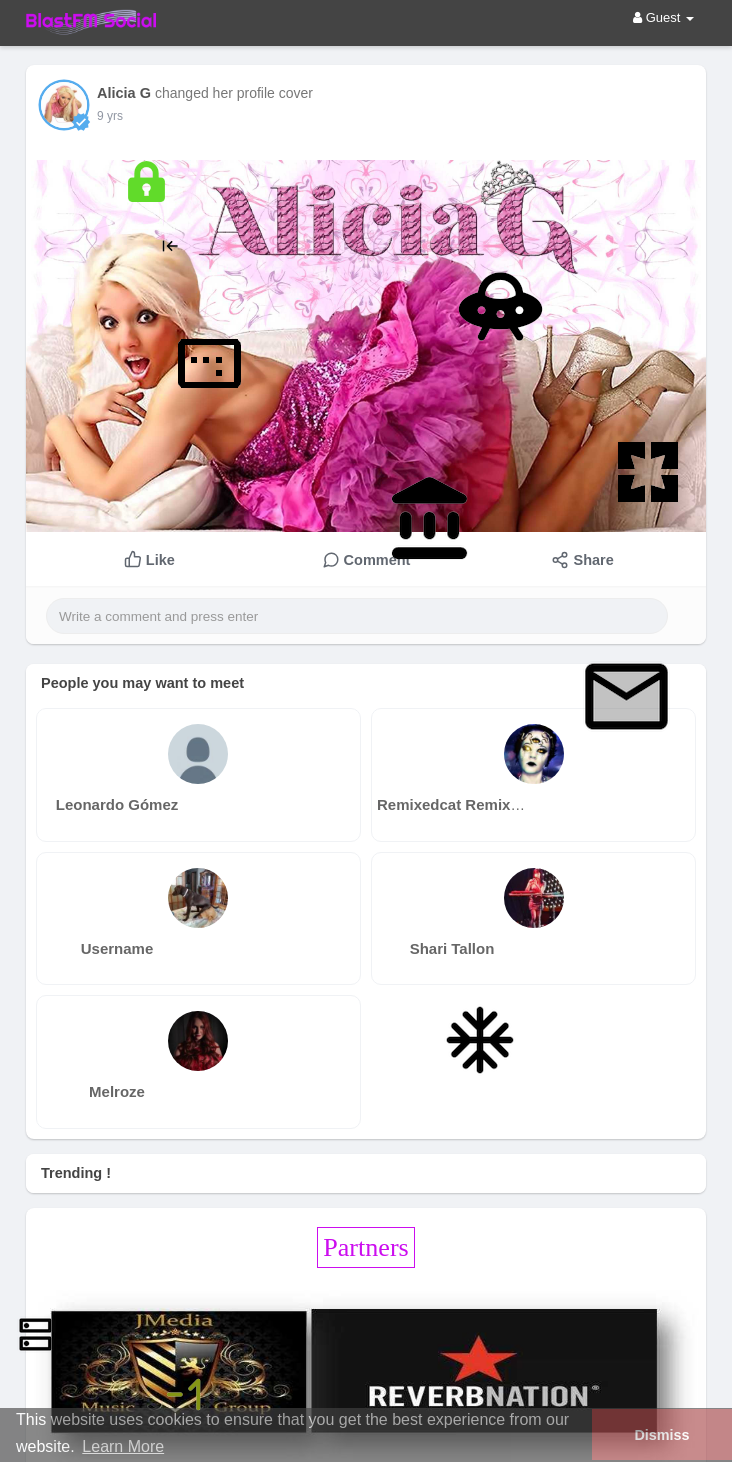 The image size is (732, 1462). I want to click on toggle air conditioning or cooling settings, so click(480, 1040).